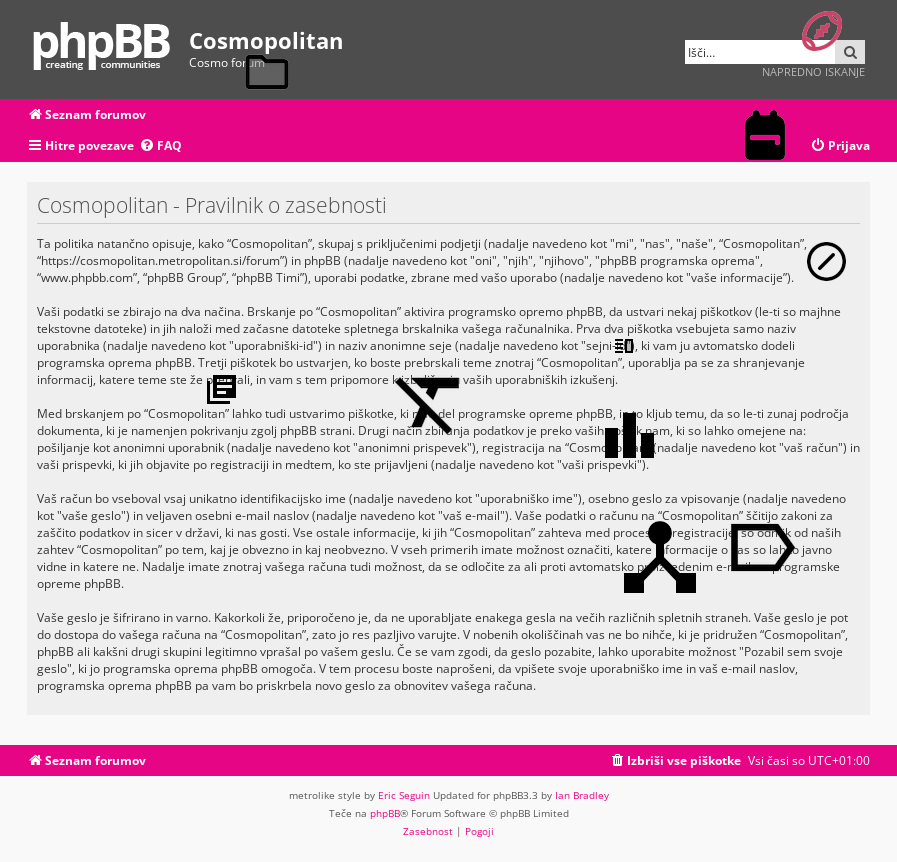 The width and height of the screenshot is (897, 862). I want to click on access your backpack or bag inventory, so click(765, 135).